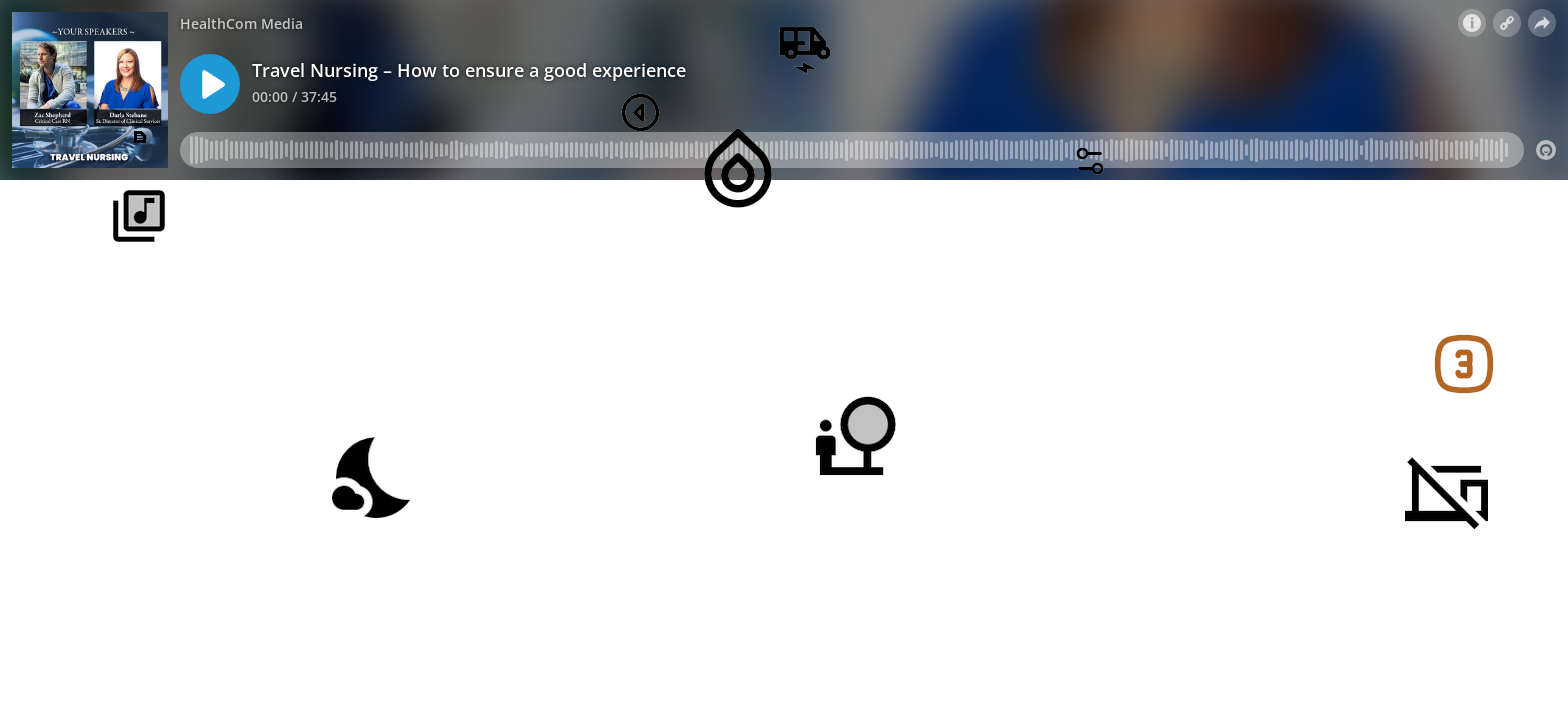  Describe the element at coordinates (1464, 364) in the screenshot. I see `indicates step 3 in a multi-step process` at that location.